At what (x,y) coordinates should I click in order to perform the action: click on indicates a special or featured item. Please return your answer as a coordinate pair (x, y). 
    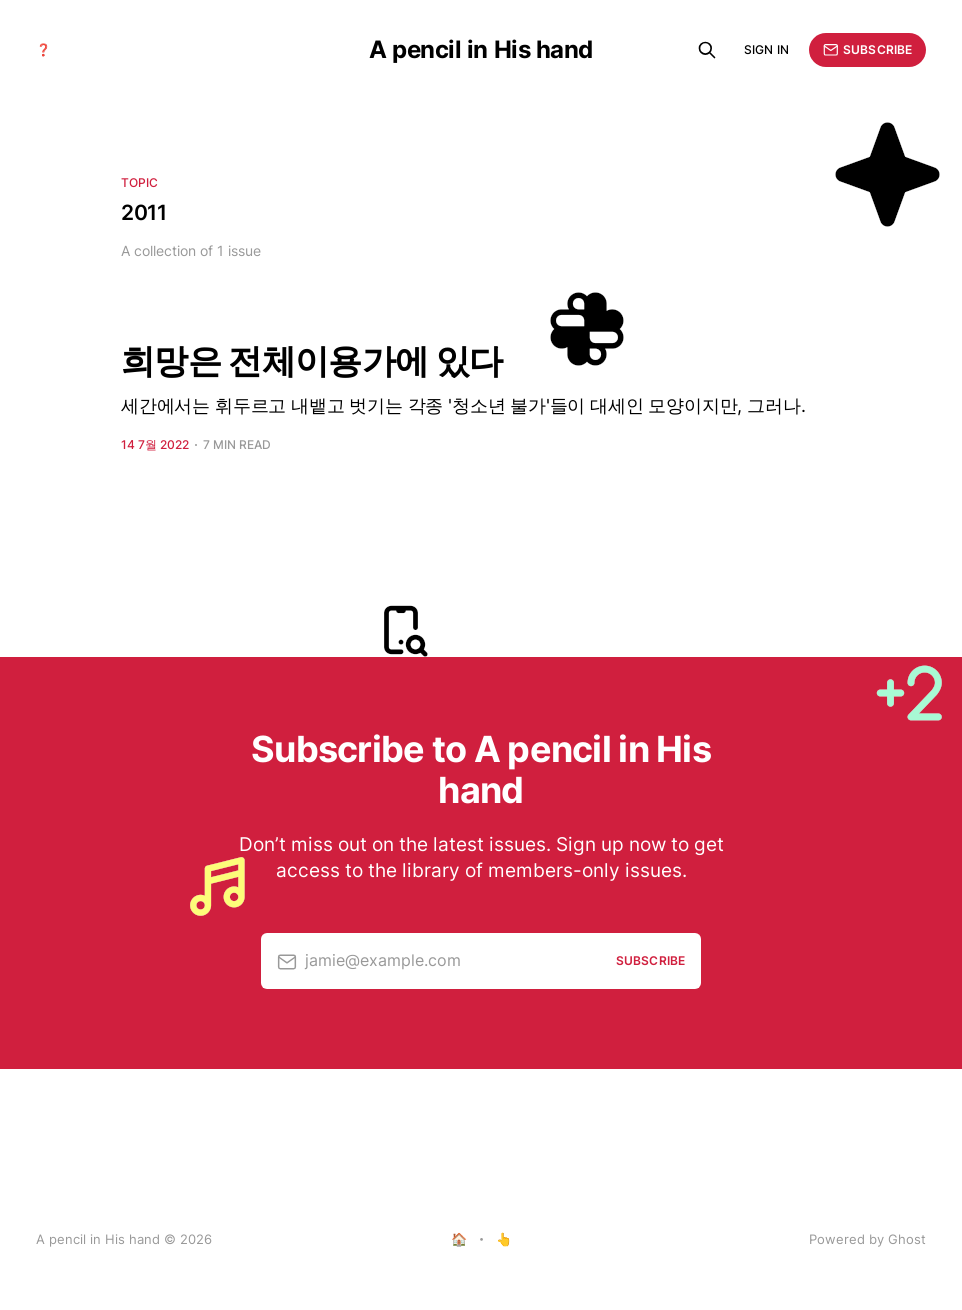
    Looking at the image, I should click on (887, 174).